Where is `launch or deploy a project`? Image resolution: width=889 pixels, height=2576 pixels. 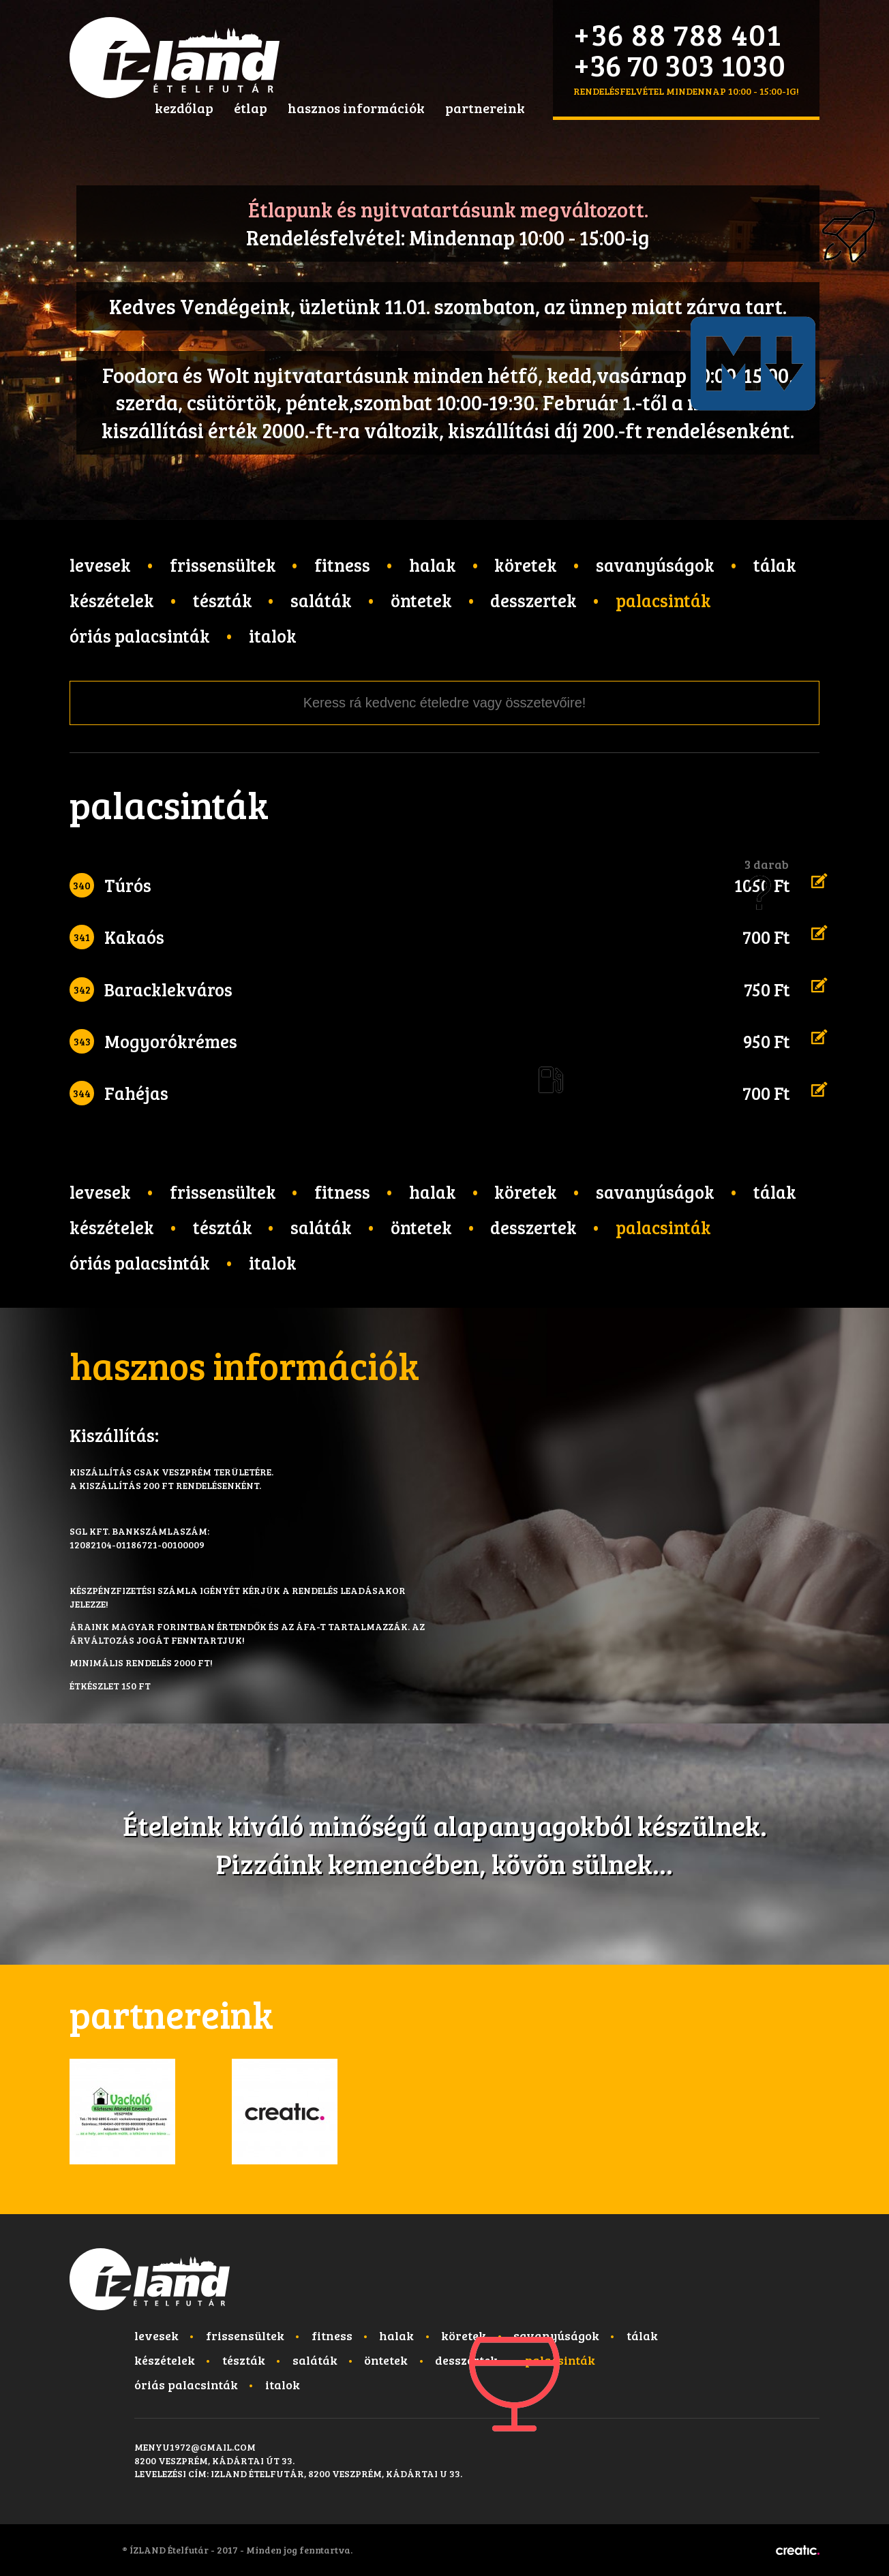
launch or deploy a project is located at coordinates (849, 234).